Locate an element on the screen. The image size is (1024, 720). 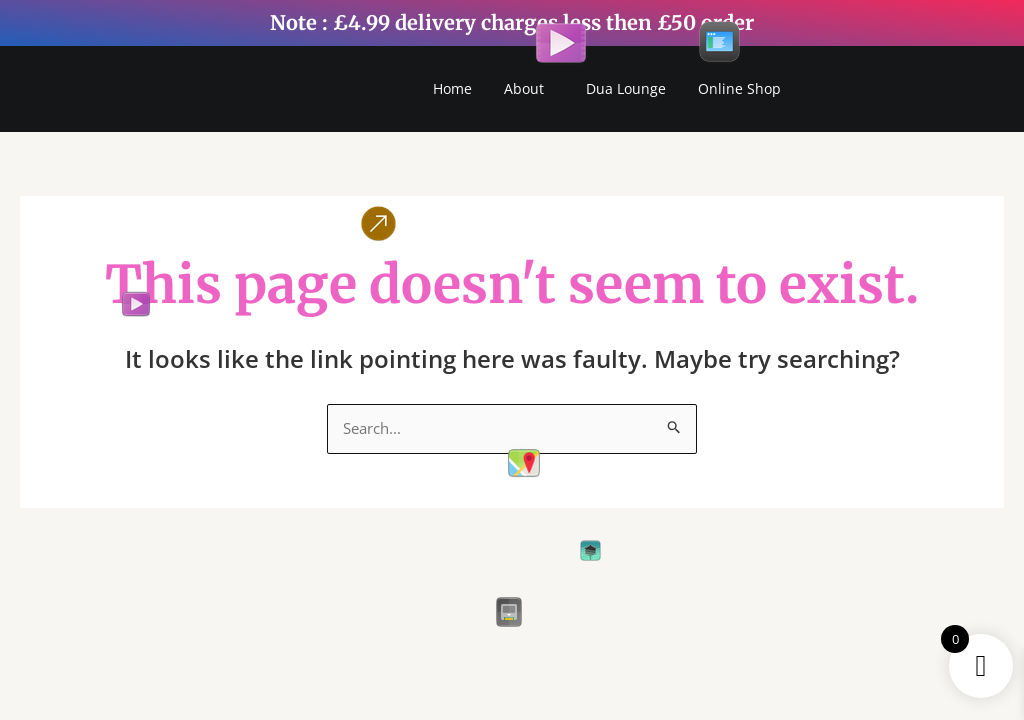
open the videos or media player app is located at coordinates (136, 304).